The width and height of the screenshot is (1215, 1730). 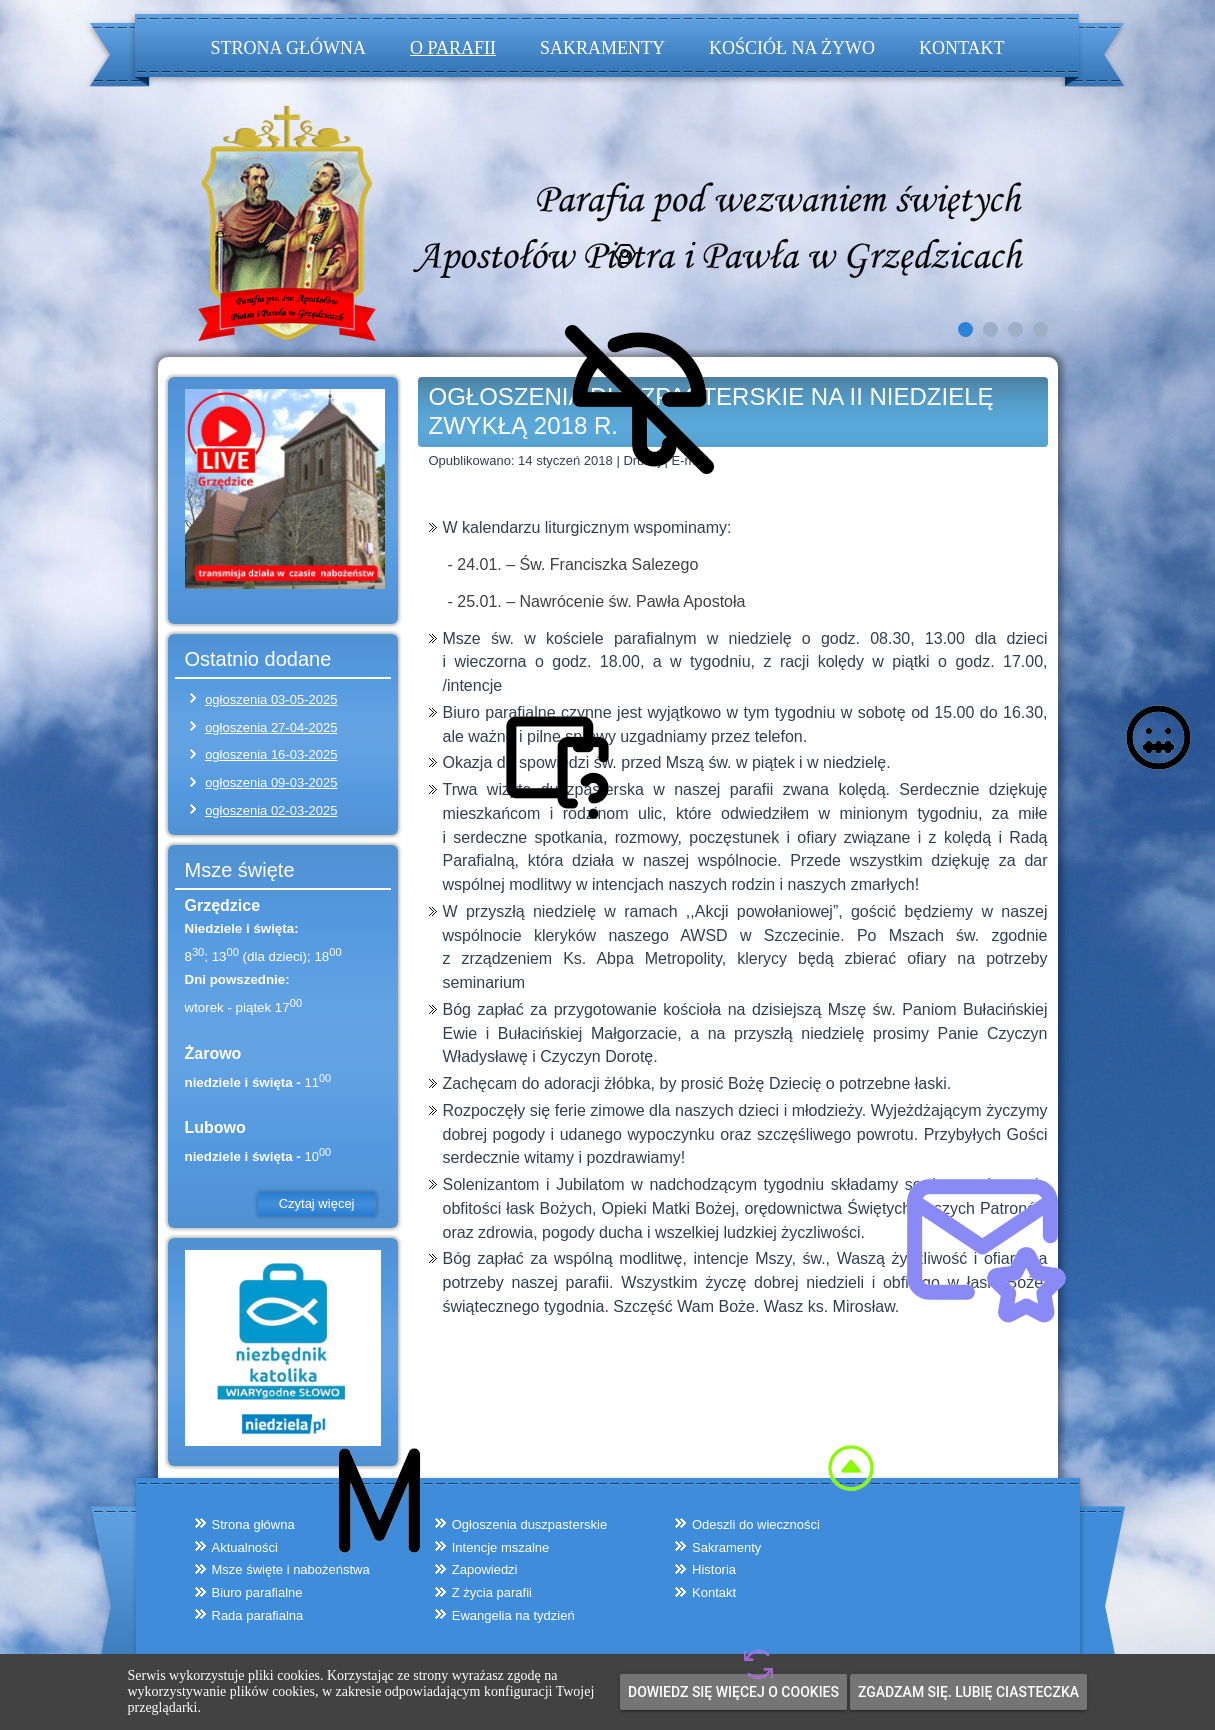 What do you see at coordinates (982, 1239) in the screenshot?
I see `view starred or important emails` at bounding box center [982, 1239].